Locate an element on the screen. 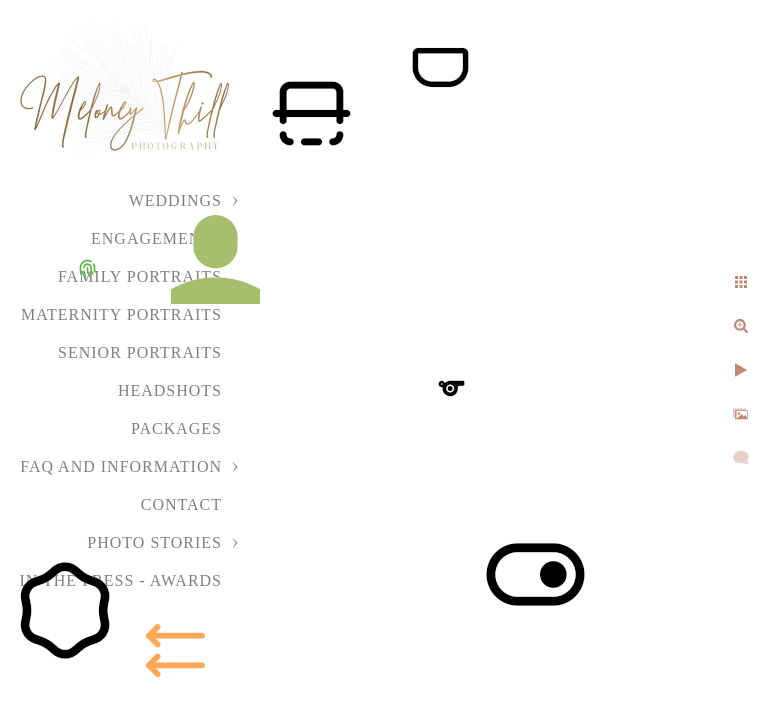 The height and width of the screenshot is (720, 768). move items to the left is located at coordinates (175, 650).